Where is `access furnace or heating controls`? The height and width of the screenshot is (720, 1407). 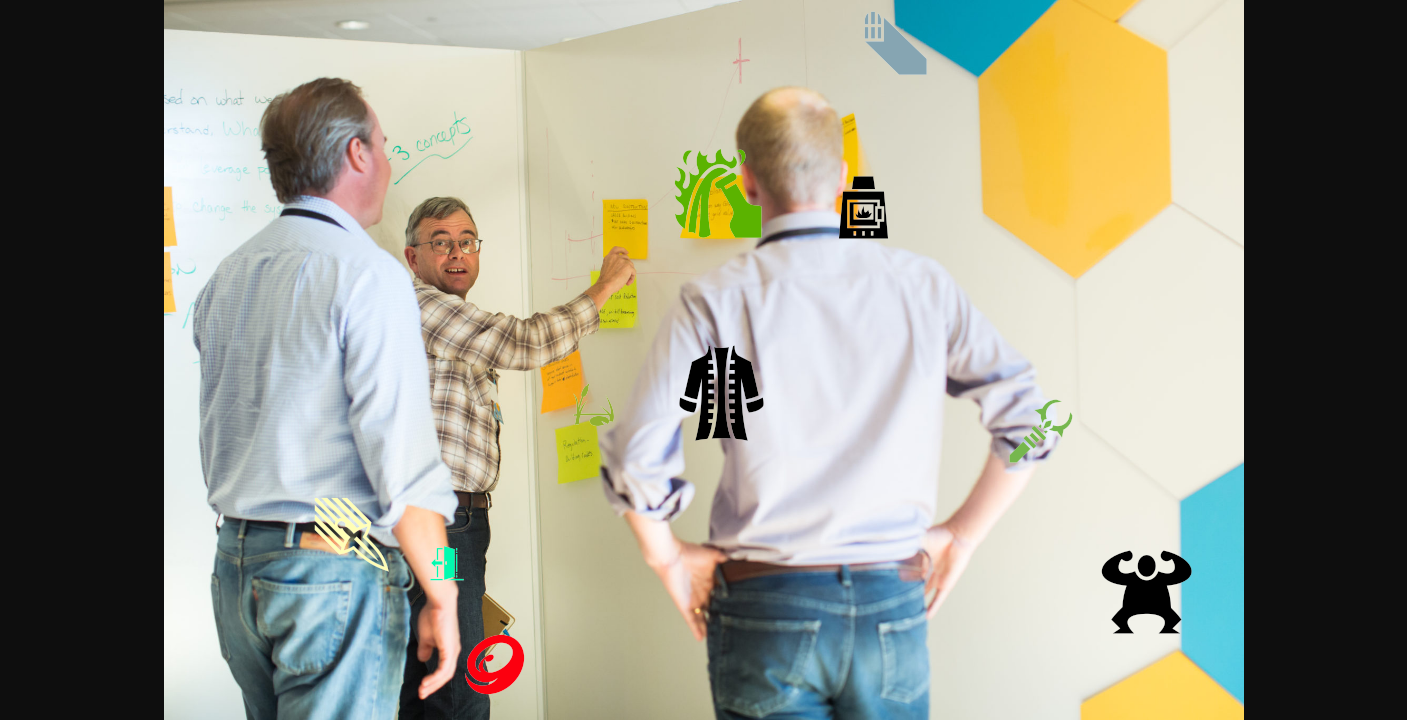
access furnace or heating controls is located at coordinates (863, 207).